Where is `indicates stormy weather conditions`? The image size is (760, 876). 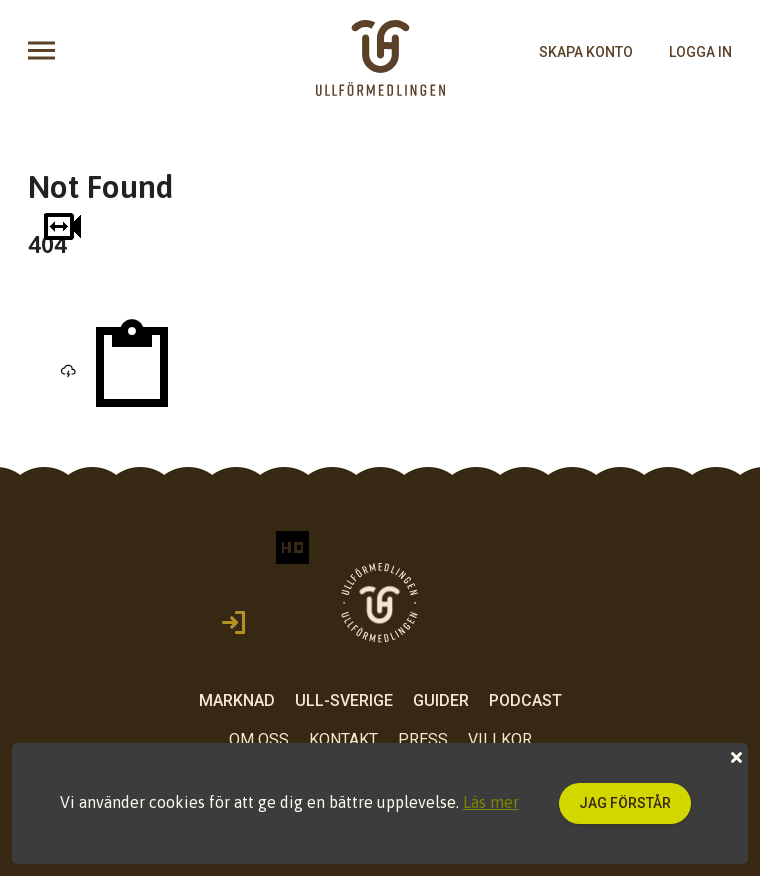
indicates stormy weather conditions is located at coordinates (68, 370).